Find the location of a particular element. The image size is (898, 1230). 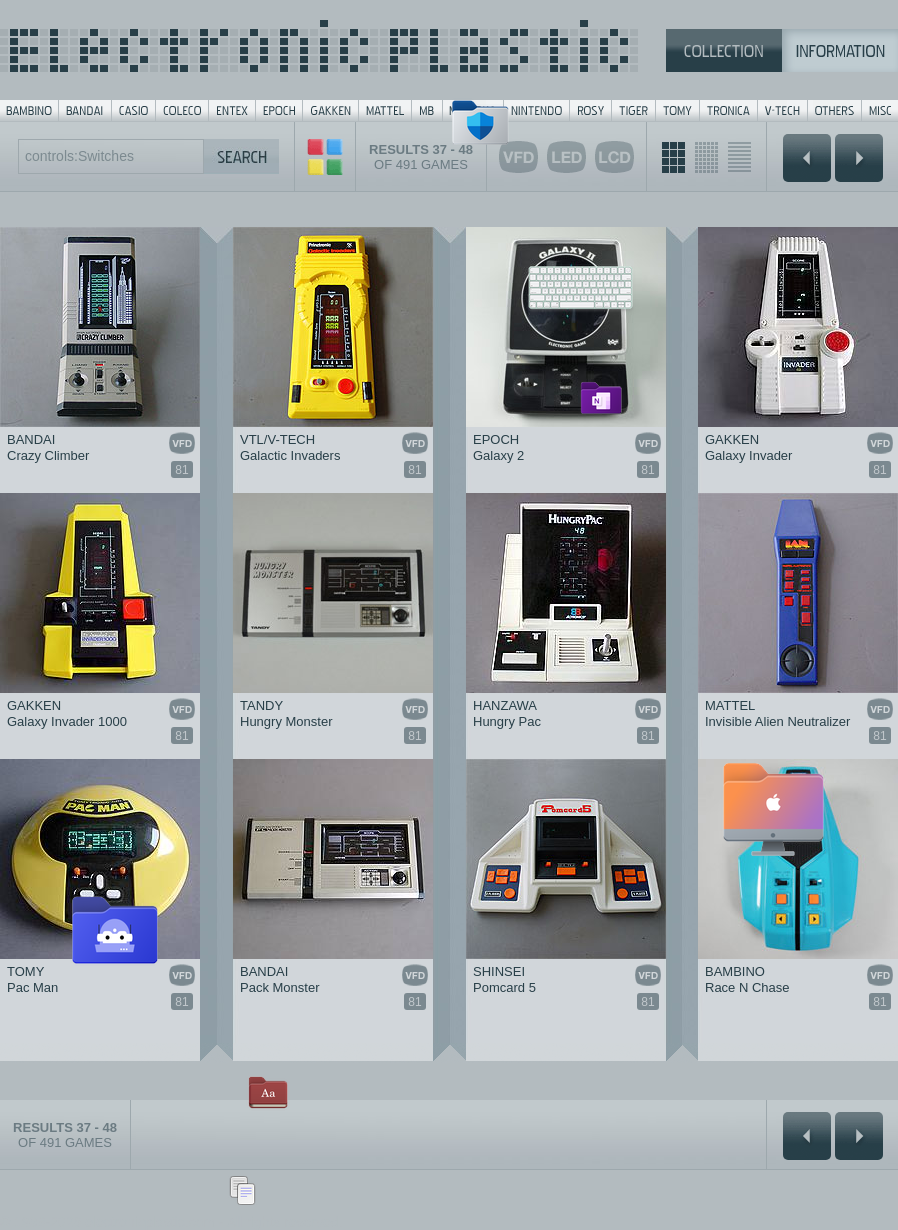

open microsoft defender security files folder is located at coordinates (480, 124).